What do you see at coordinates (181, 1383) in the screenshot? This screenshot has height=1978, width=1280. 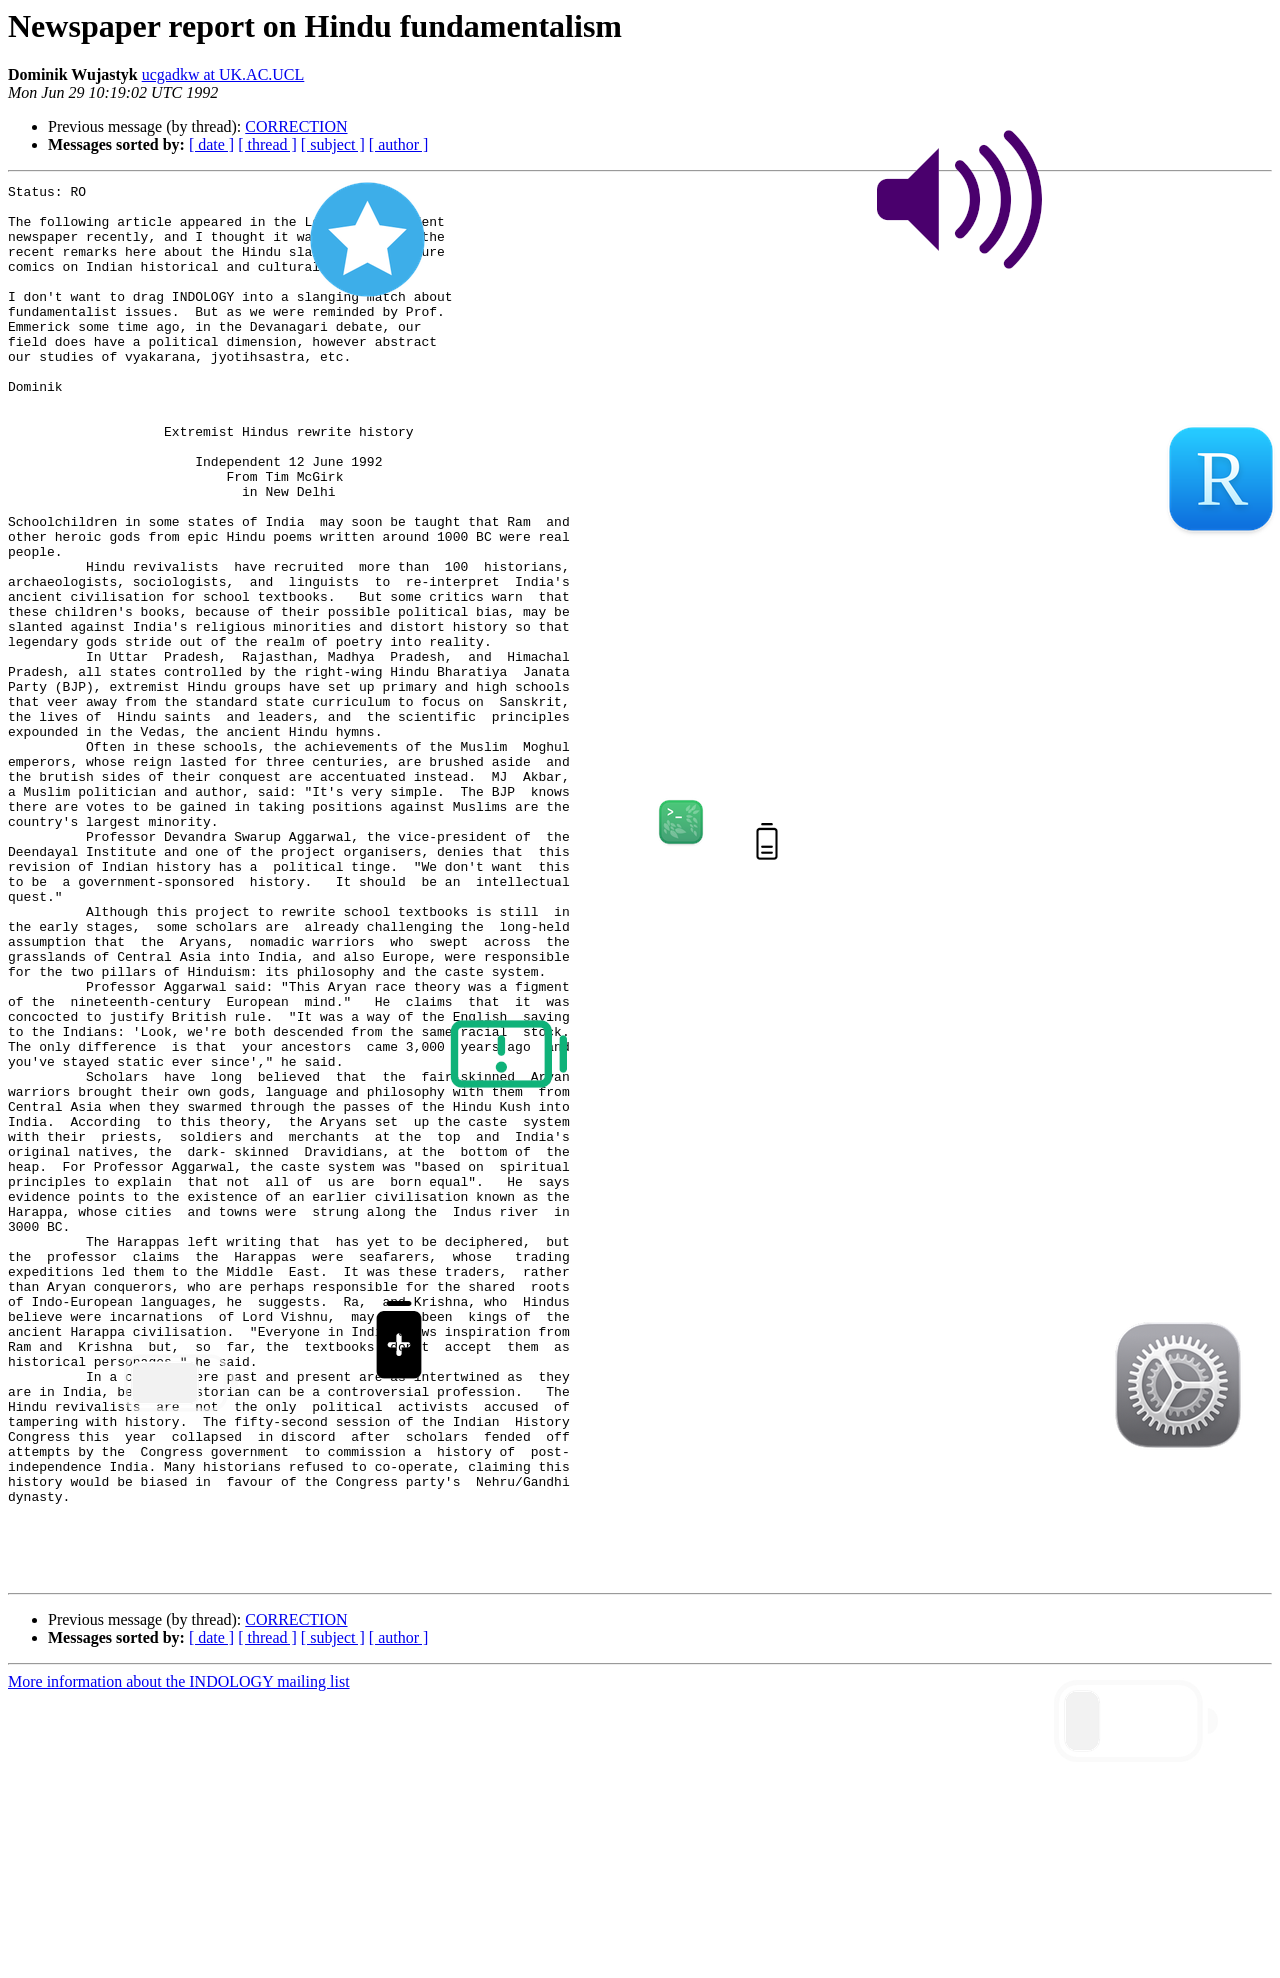 I see `indicates battery at 70% charge` at bounding box center [181, 1383].